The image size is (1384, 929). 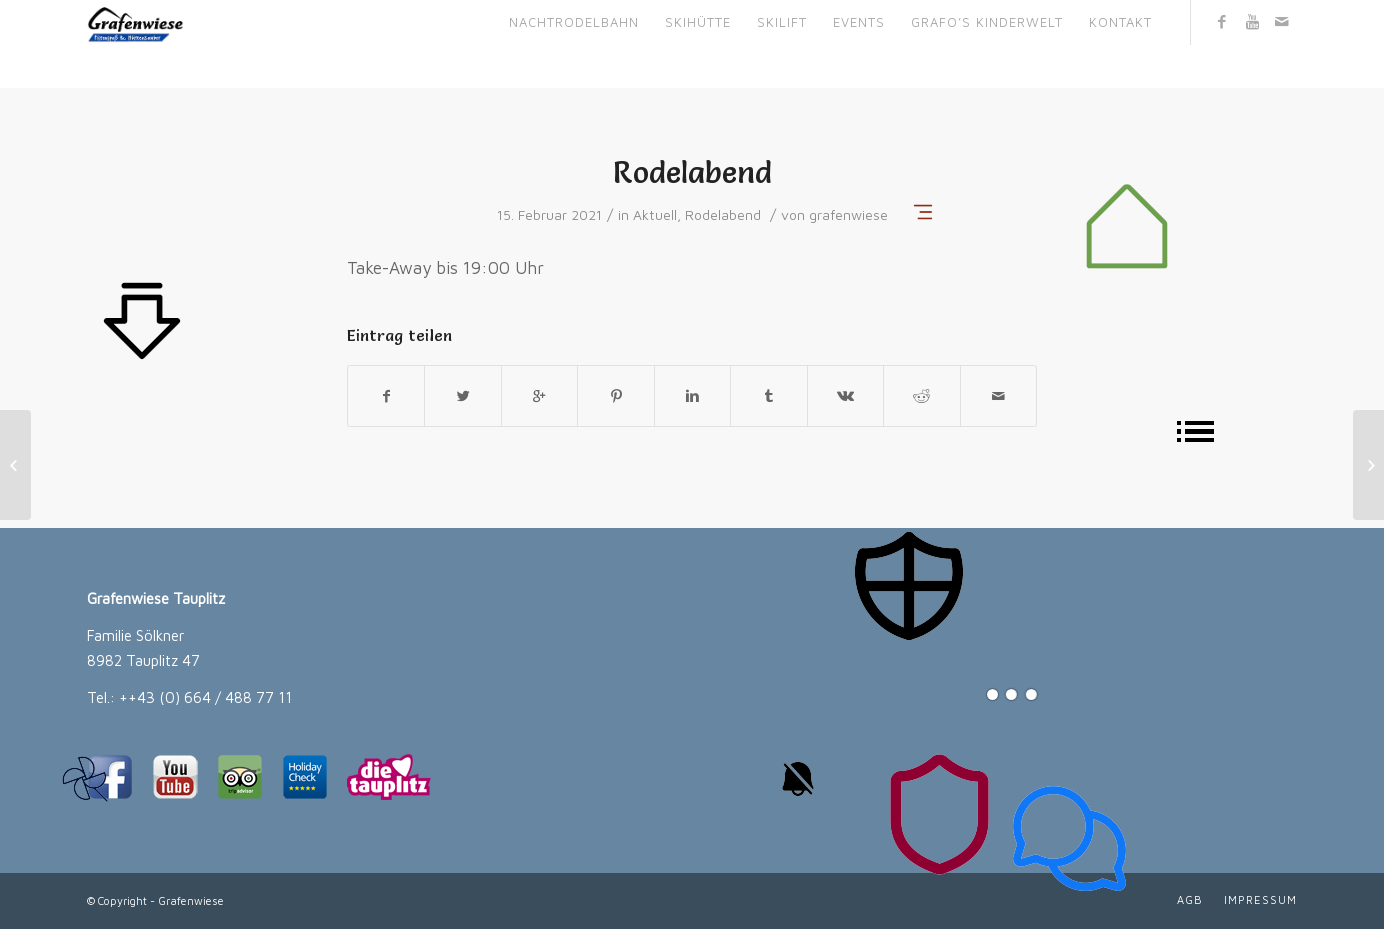 I want to click on open your conversations, so click(x=1069, y=838).